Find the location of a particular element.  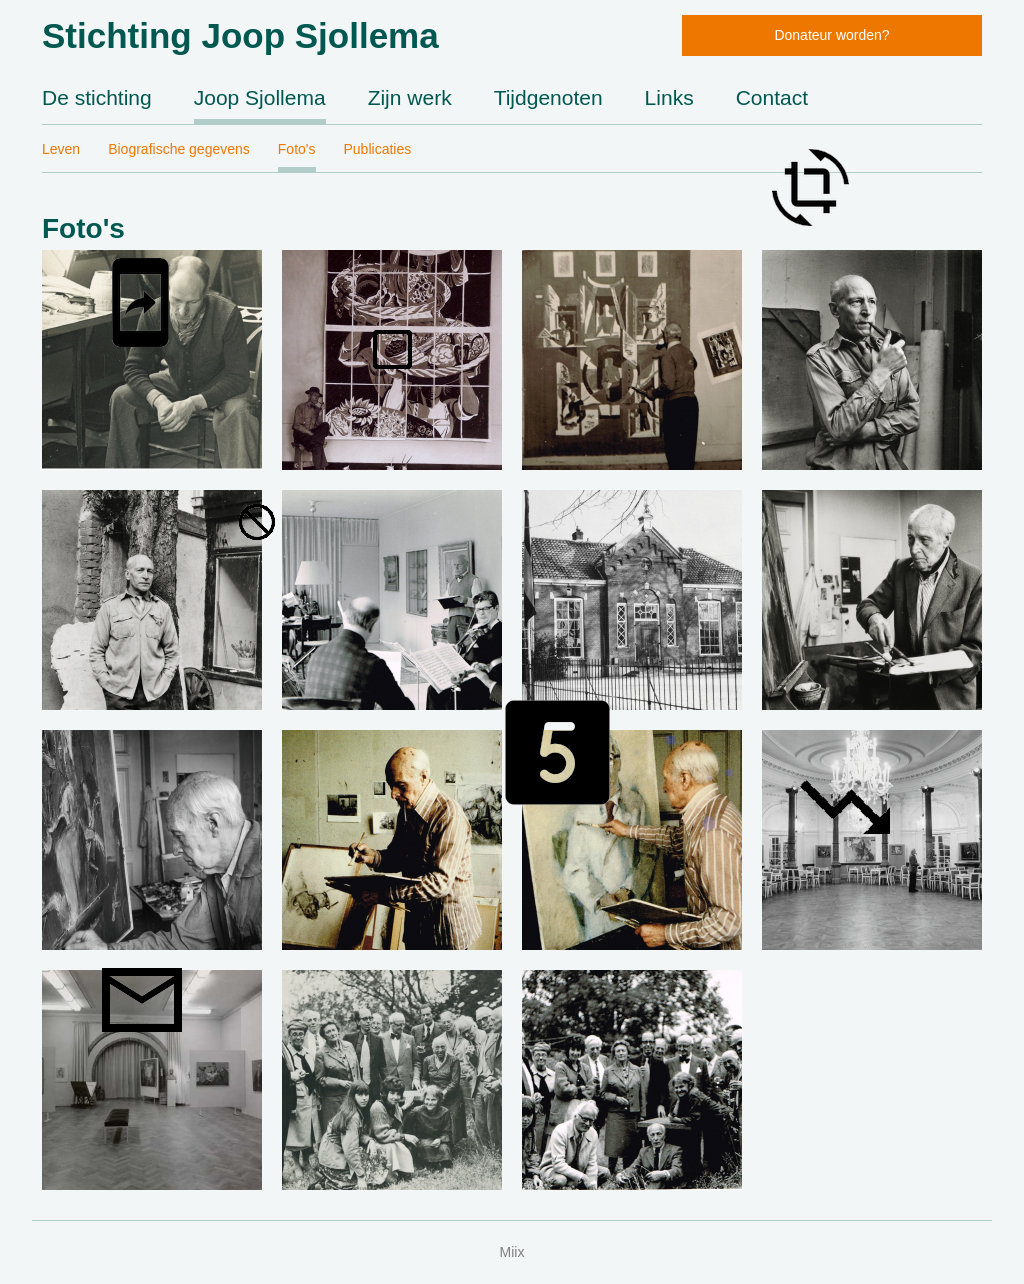

indicates step 5 in a numbered sequence is located at coordinates (557, 752).